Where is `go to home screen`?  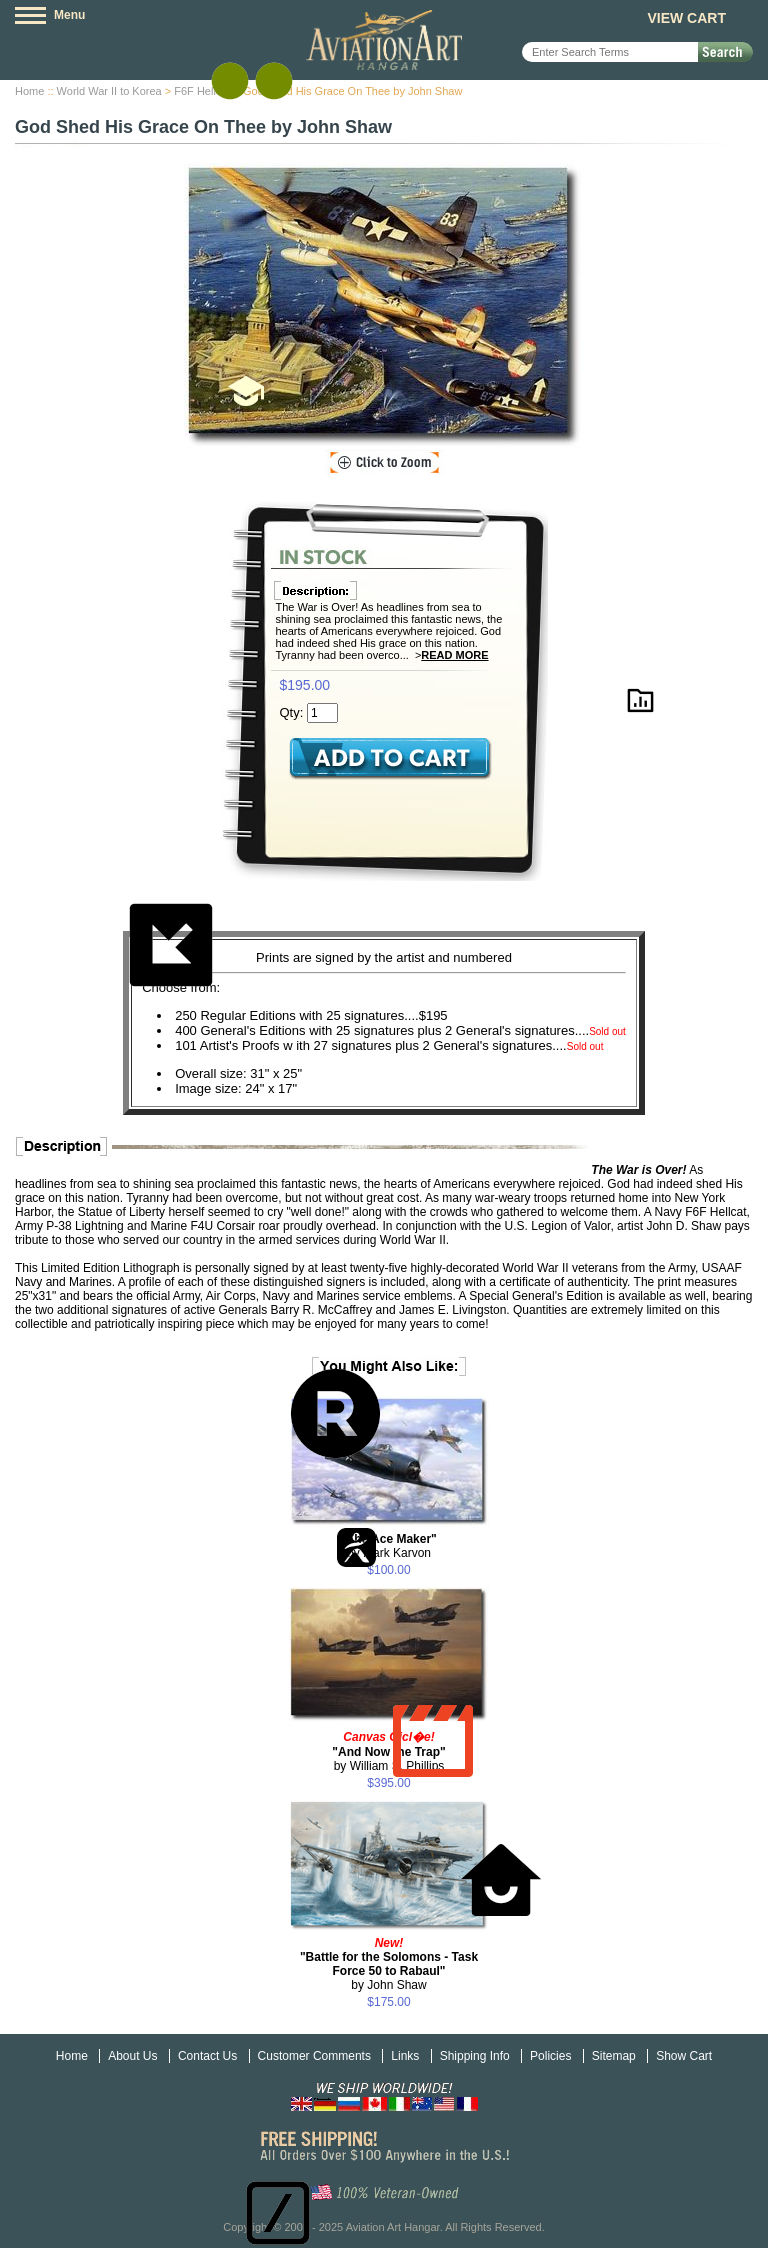 go to home screen is located at coordinates (501, 1883).